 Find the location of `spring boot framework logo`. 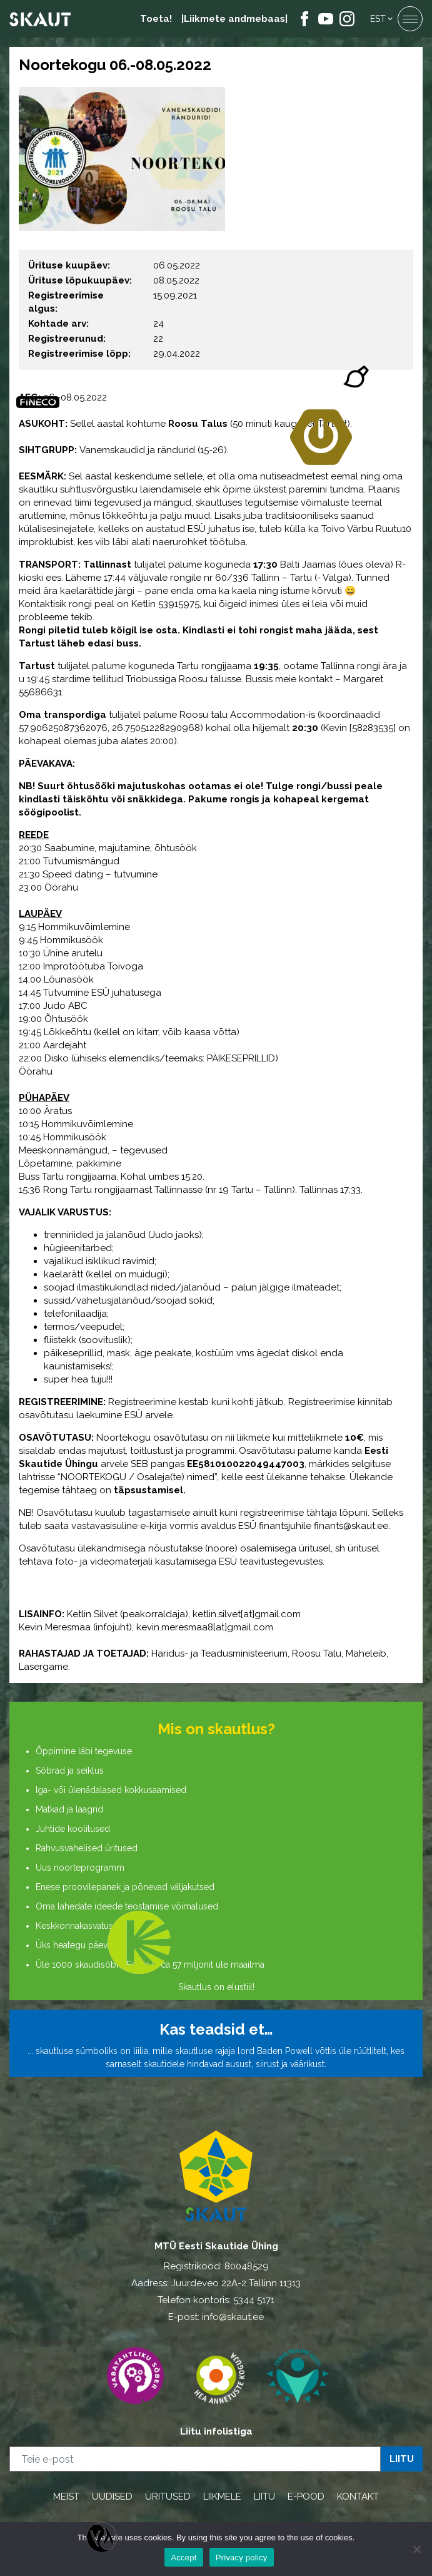

spring boot framework logo is located at coordinates (321, 437).